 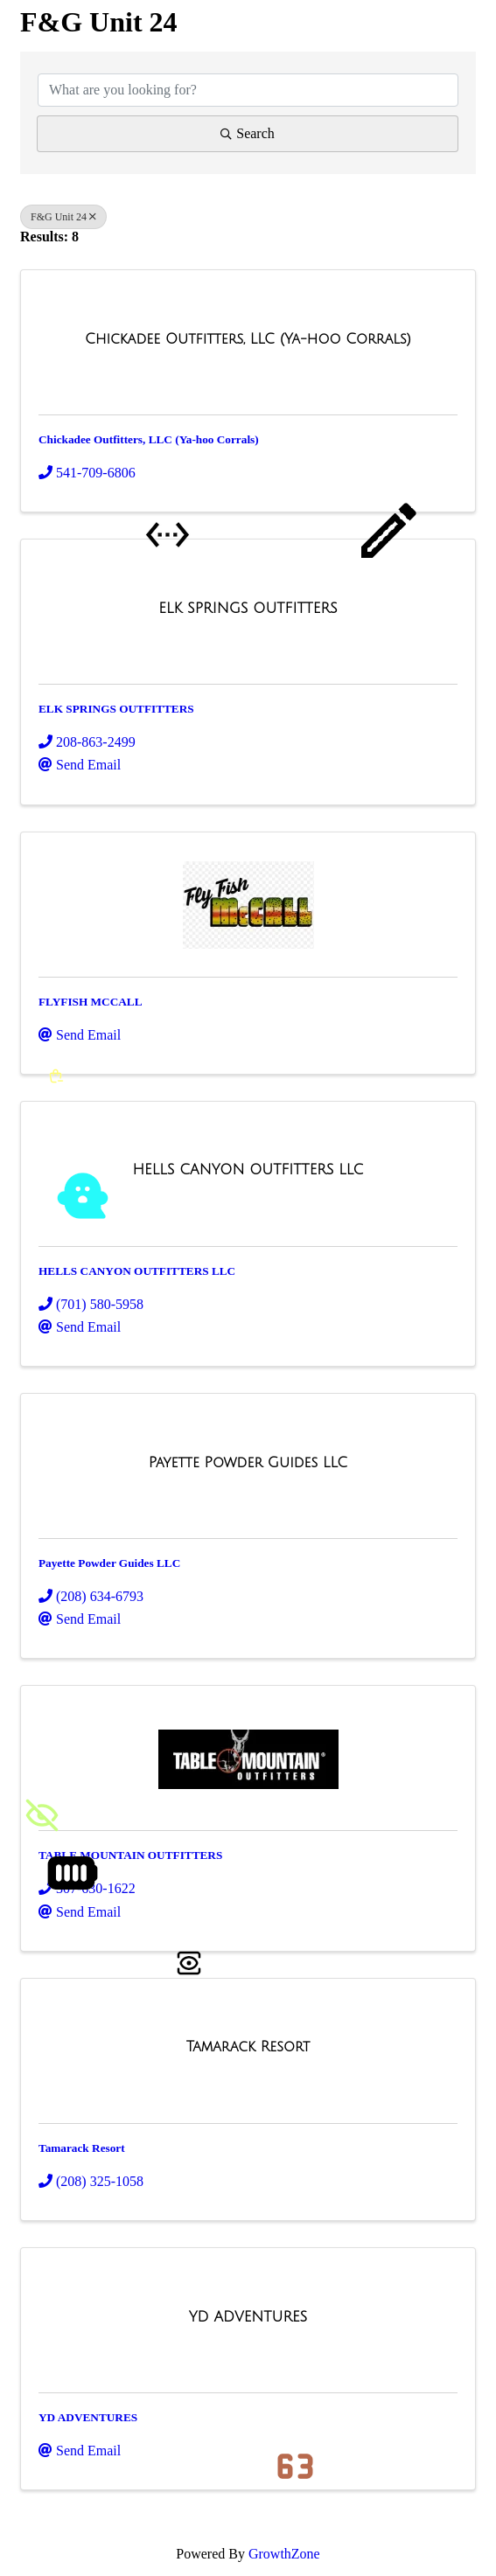 I want to click on toggle ghost mode or invisible status, so click(x=82, y=1195).